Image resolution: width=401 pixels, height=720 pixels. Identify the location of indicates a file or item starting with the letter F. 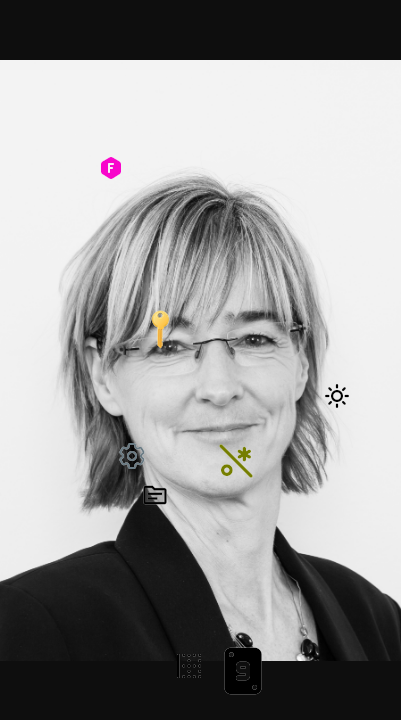
(111, 168).